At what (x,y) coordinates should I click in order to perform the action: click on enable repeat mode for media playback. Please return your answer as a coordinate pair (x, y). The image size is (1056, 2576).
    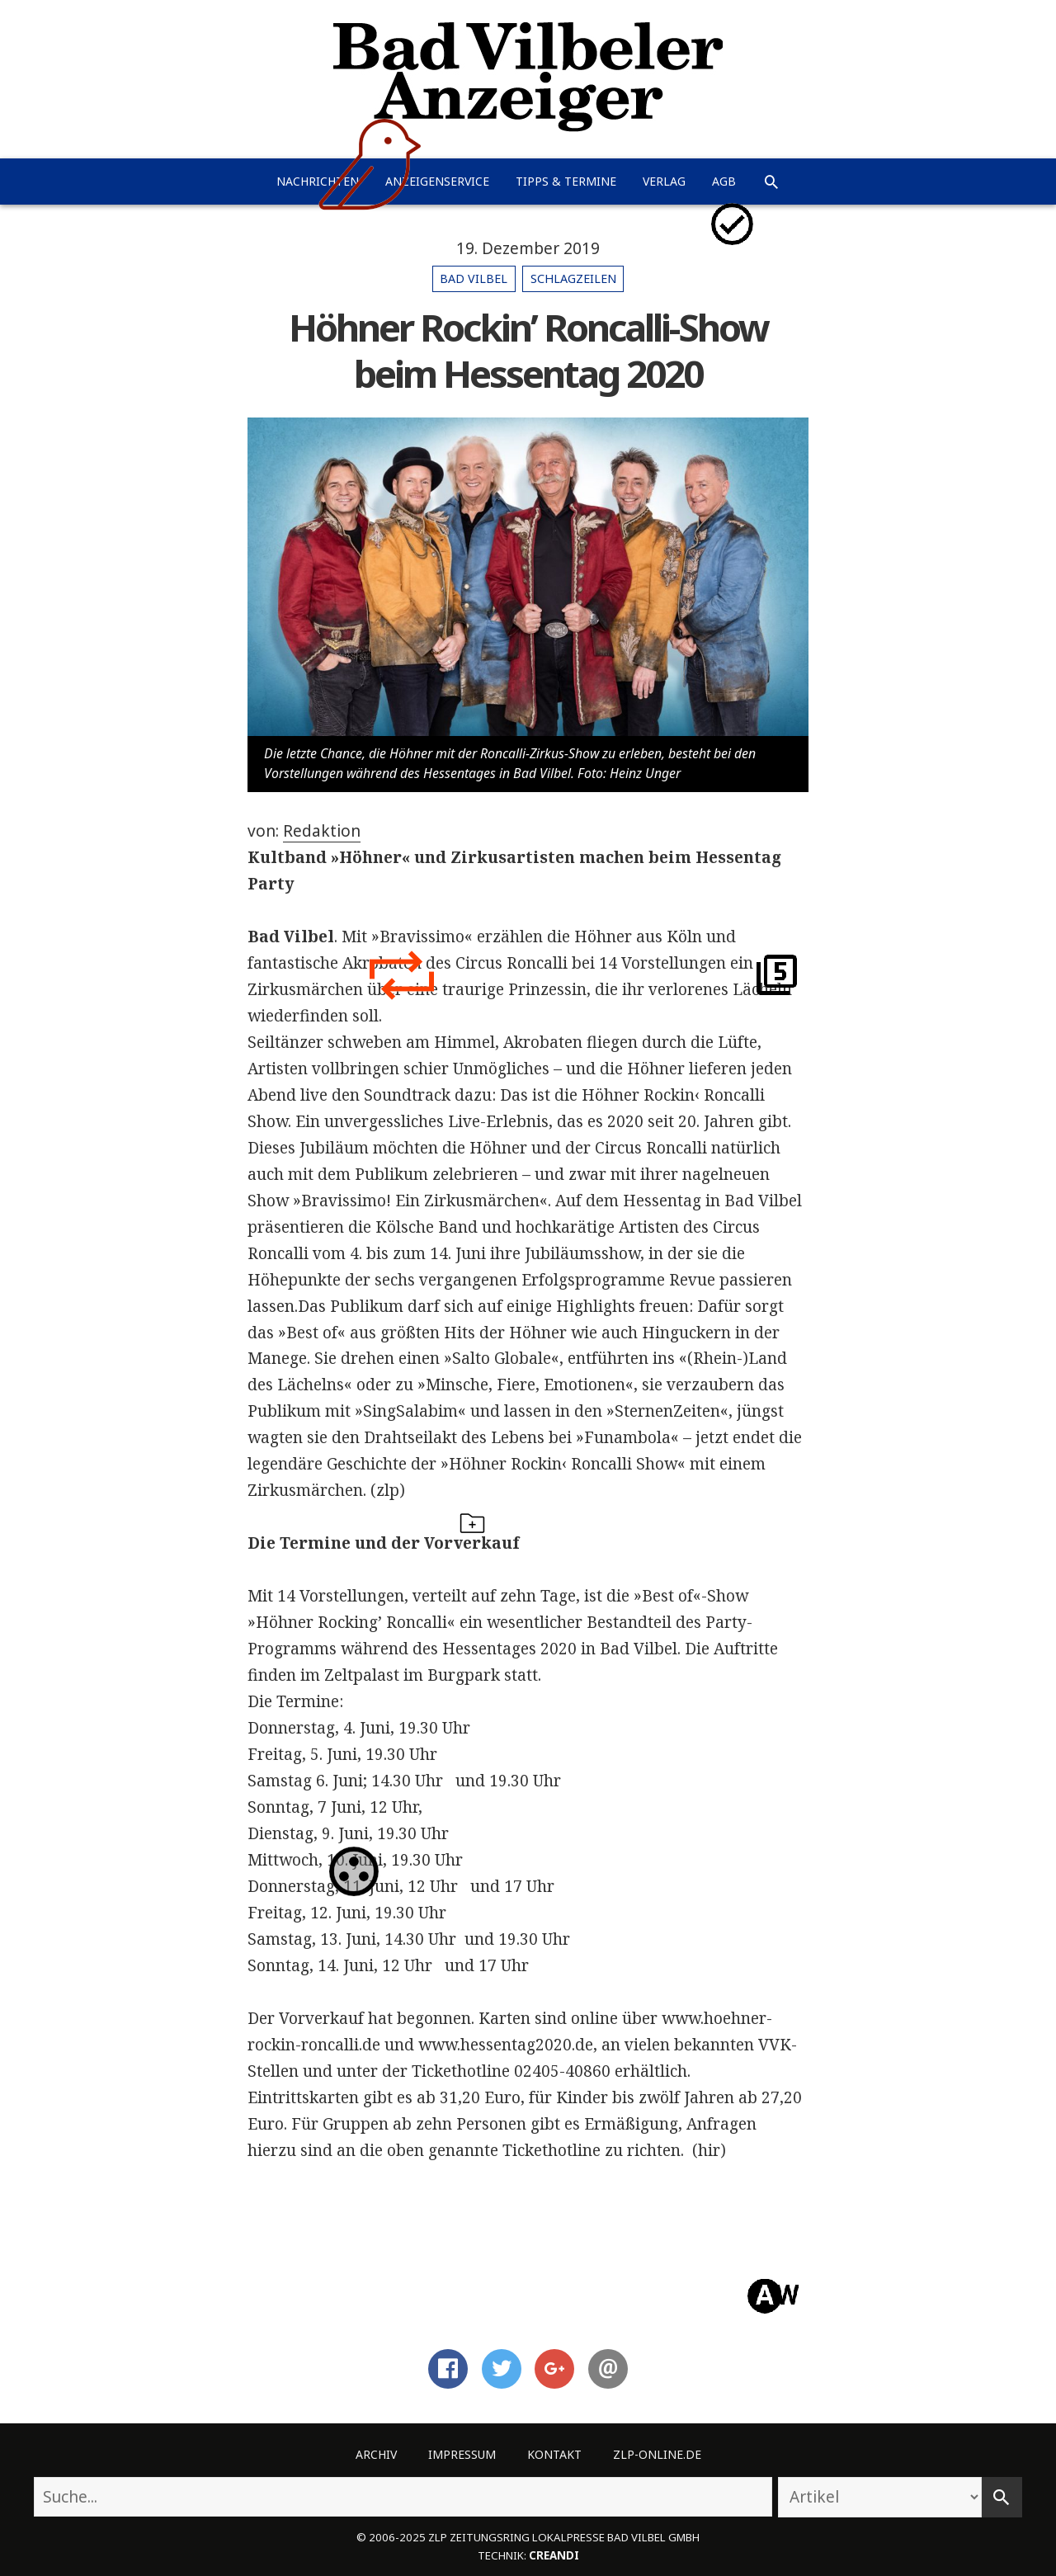
    Looking at the image, I should click on (402, 975).